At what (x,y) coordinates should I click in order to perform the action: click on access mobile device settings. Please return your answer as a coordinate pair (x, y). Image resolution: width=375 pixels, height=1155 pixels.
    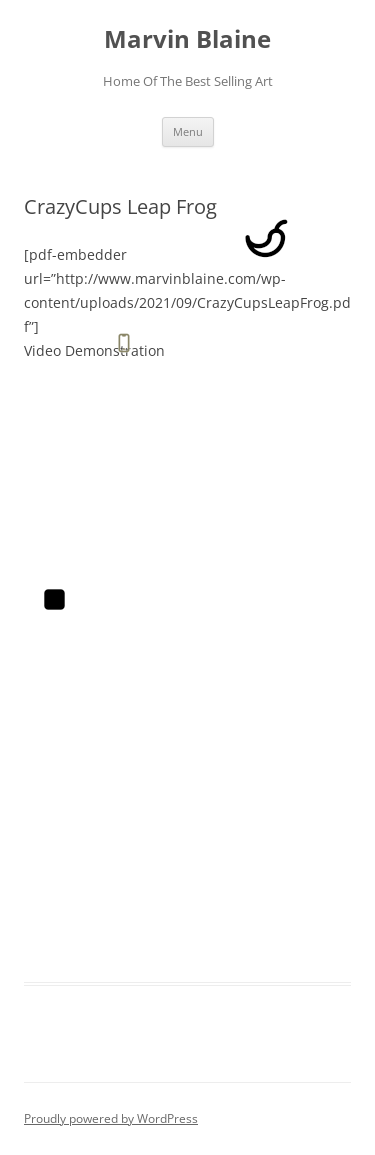
    Looking at the image, I should click on (124, 343).